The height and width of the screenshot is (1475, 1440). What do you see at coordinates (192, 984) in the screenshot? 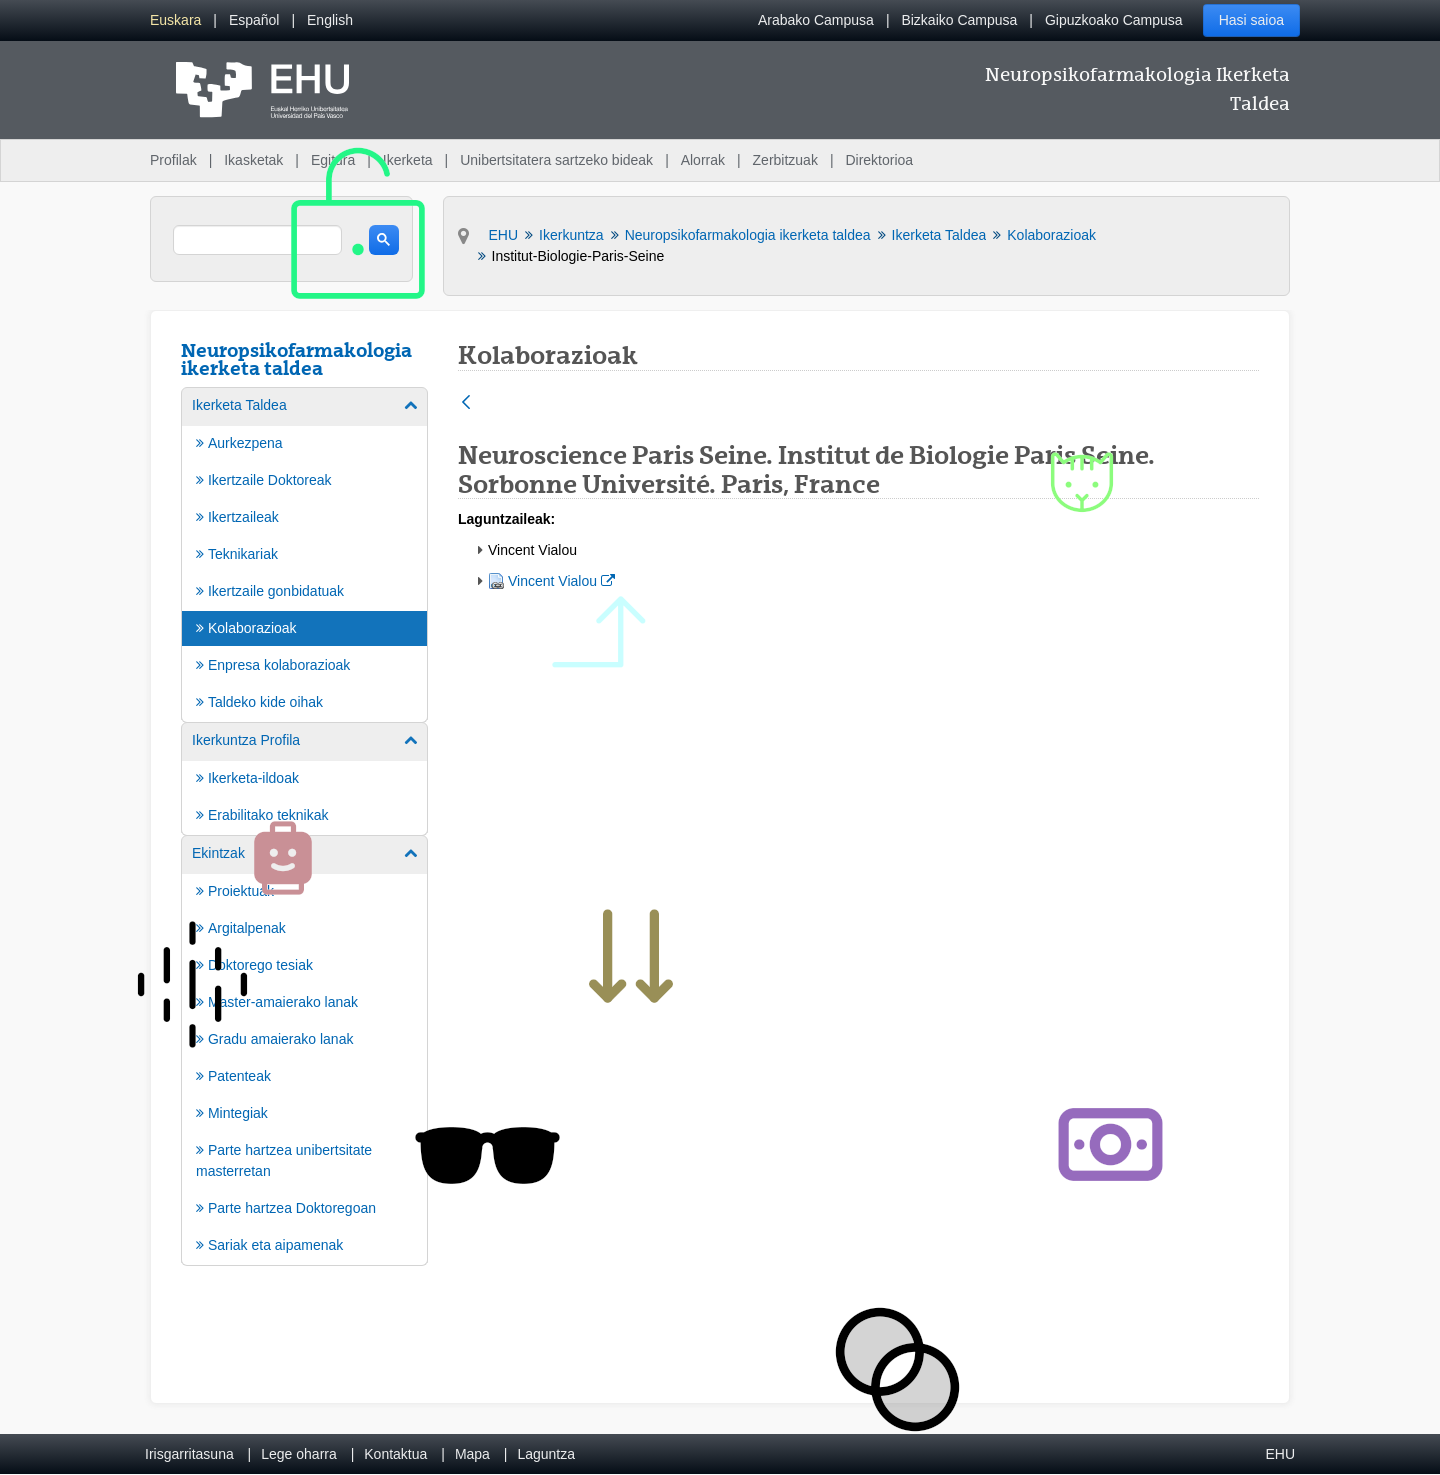
I see `open google podcasts` at bounding box center [192, 984].